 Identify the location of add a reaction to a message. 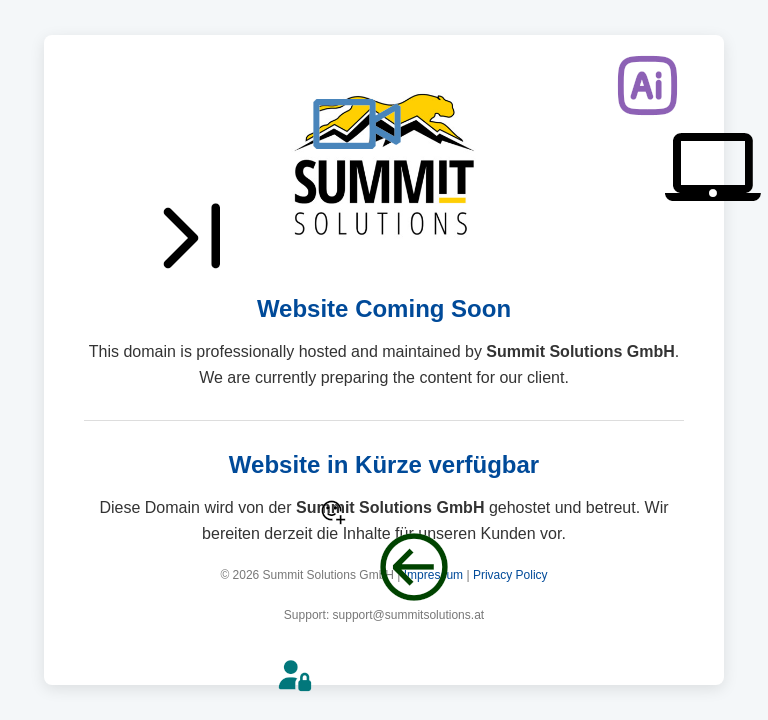
(332, 511).